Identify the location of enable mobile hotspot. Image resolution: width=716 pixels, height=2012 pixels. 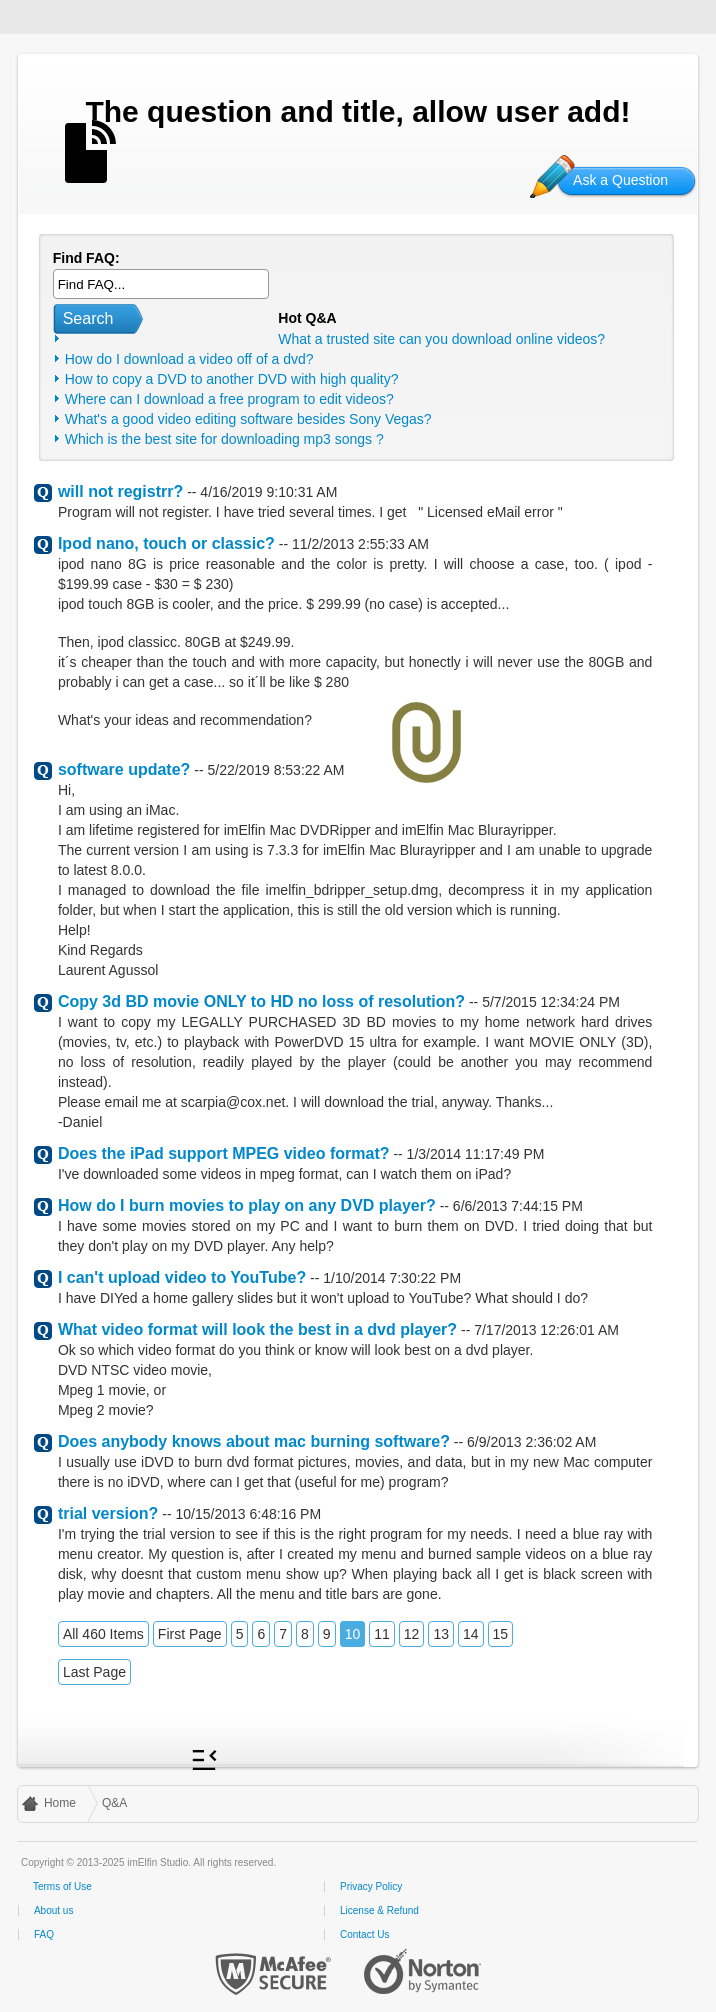
(89, 153).